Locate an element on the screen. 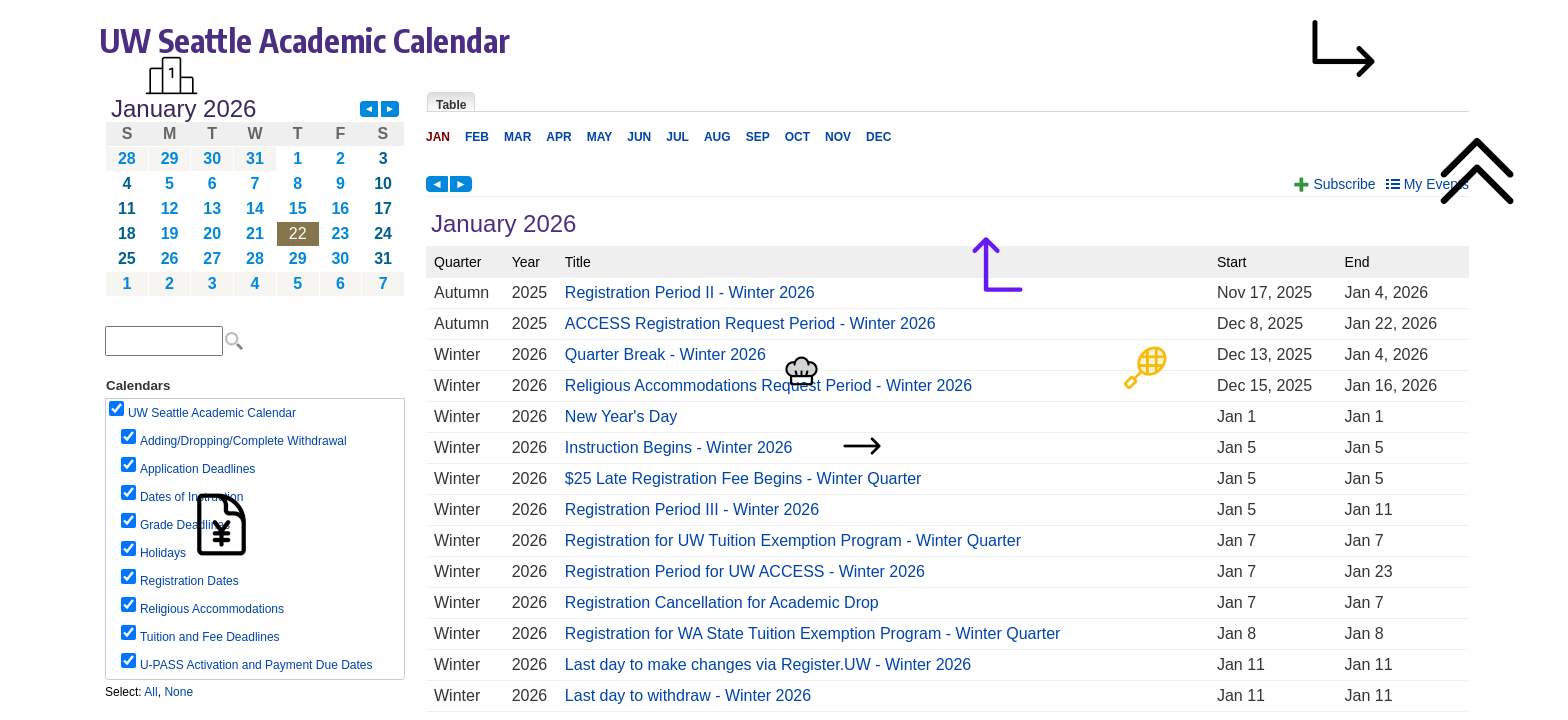 The width and height of the screenshot is (1568, 720). proceed to the next step is located at coordinates (862, 446).